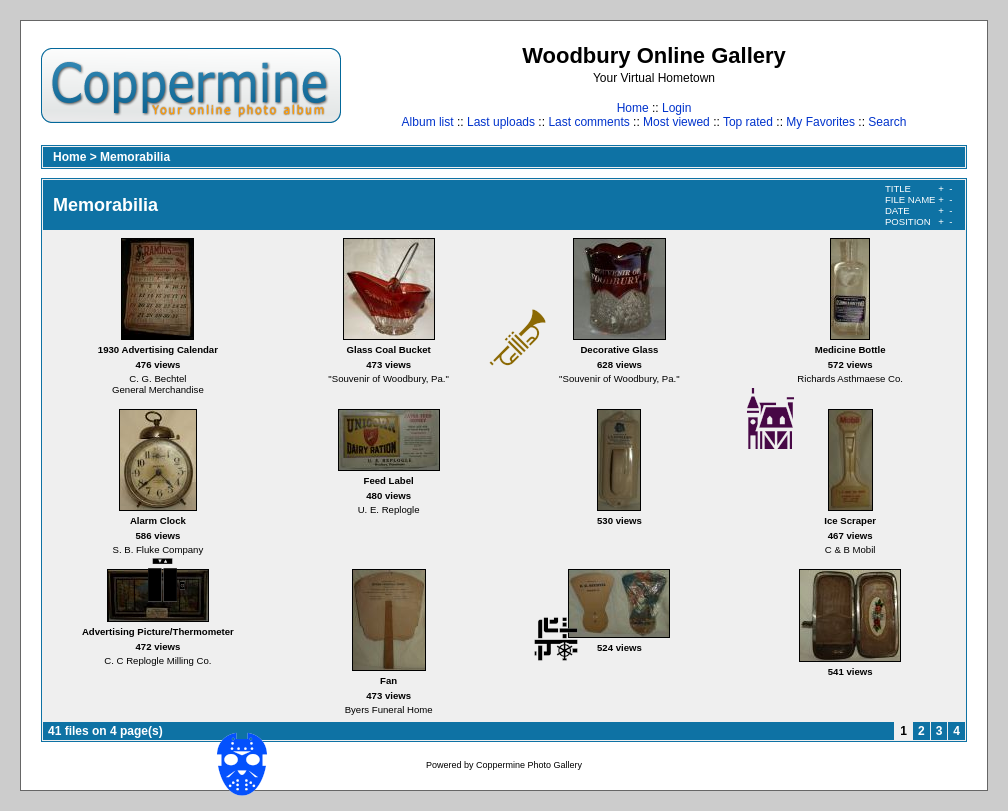  I want to click on hockey mask icon for horror or slasher game genre, so click(242, 764).